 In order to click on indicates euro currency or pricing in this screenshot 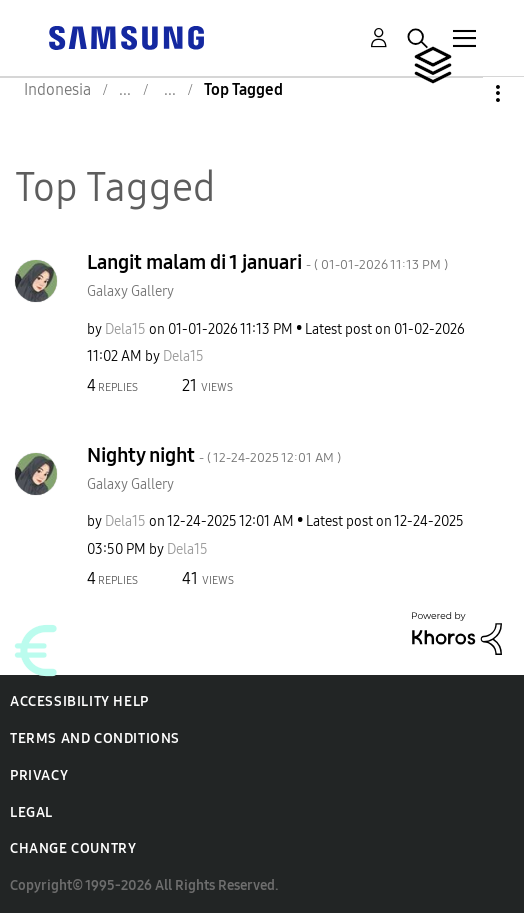, I will do `click(38, 650)`.